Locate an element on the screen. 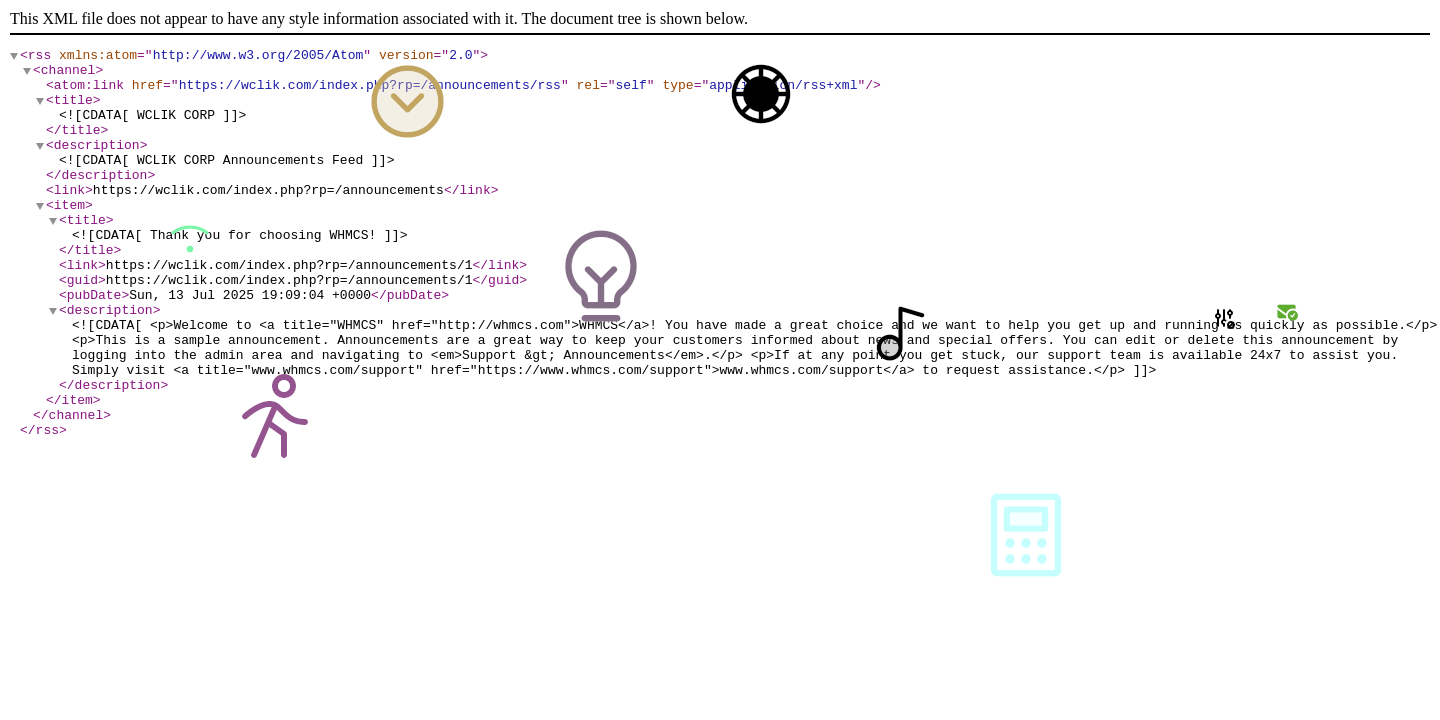  indicates walking directions or pedestrian mode is located at coordinates (275, 416).